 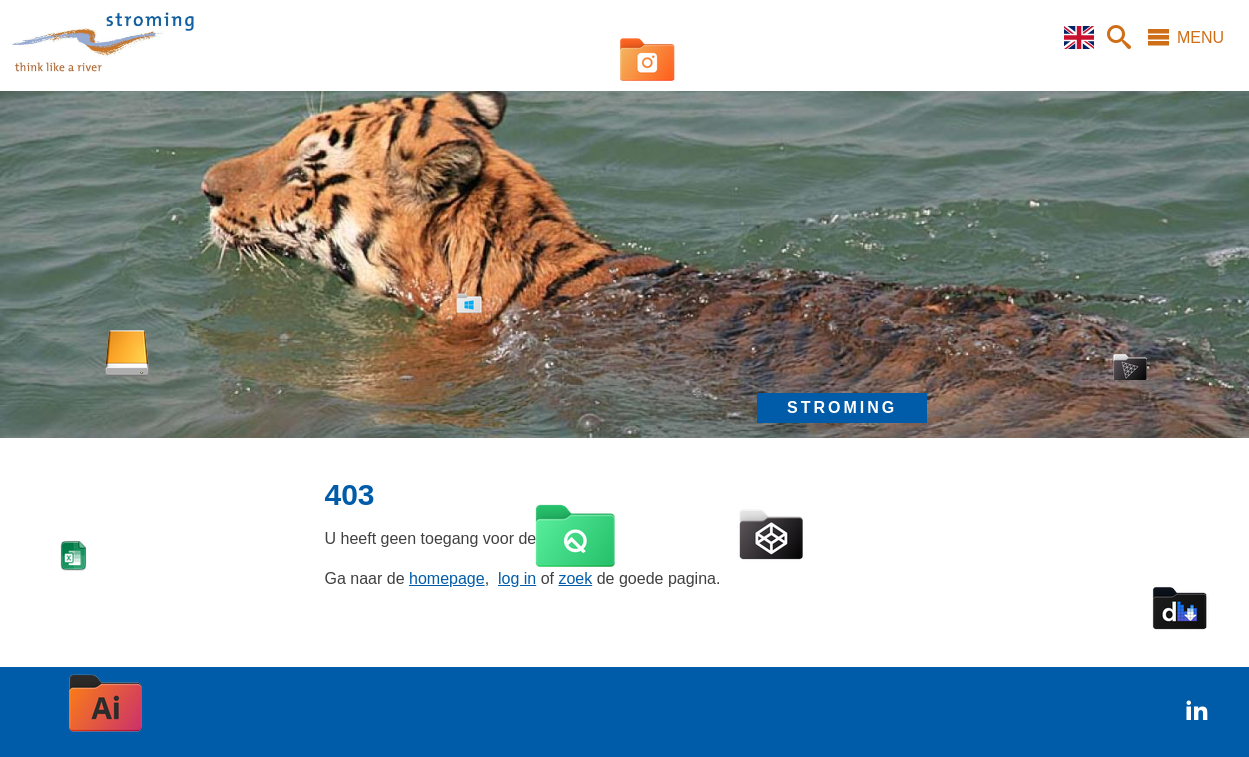 What do you see at coordinates (105, 705) in the screenshot?
I see `open folder containing Adobe Illustrator files` at bounding box center [105, 705].